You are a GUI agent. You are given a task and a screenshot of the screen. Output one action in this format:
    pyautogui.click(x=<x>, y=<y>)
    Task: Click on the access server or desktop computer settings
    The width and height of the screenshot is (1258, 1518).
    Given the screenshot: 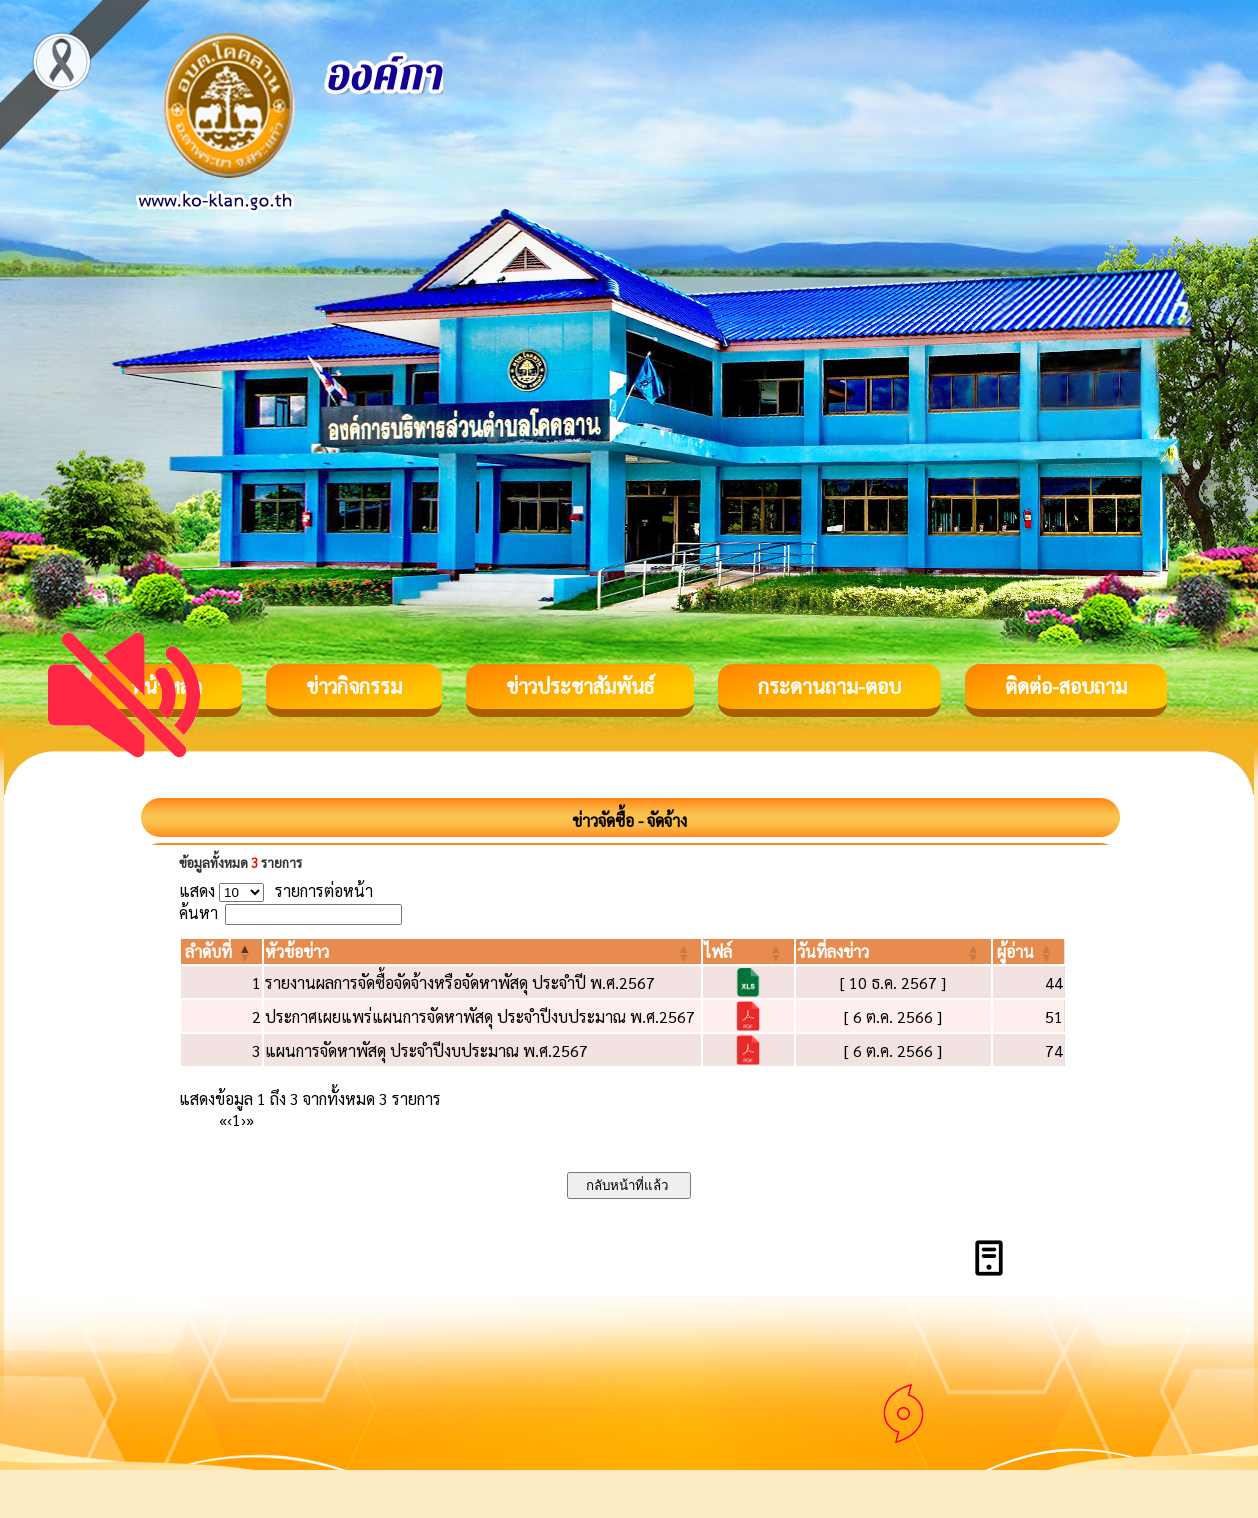 What is the action you would take?
    pyautogui.click(x=989, y=1258)
    